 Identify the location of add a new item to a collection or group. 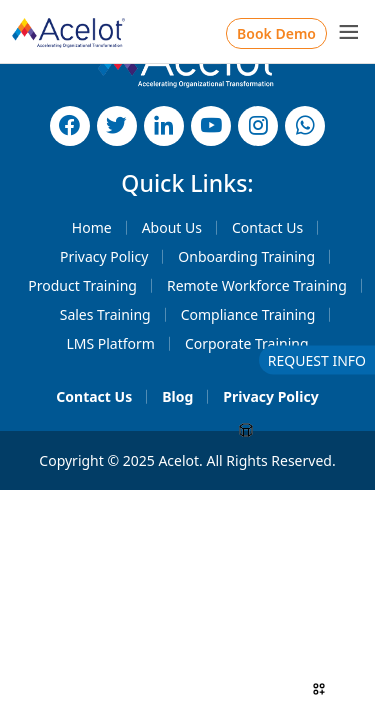
(319, 689).